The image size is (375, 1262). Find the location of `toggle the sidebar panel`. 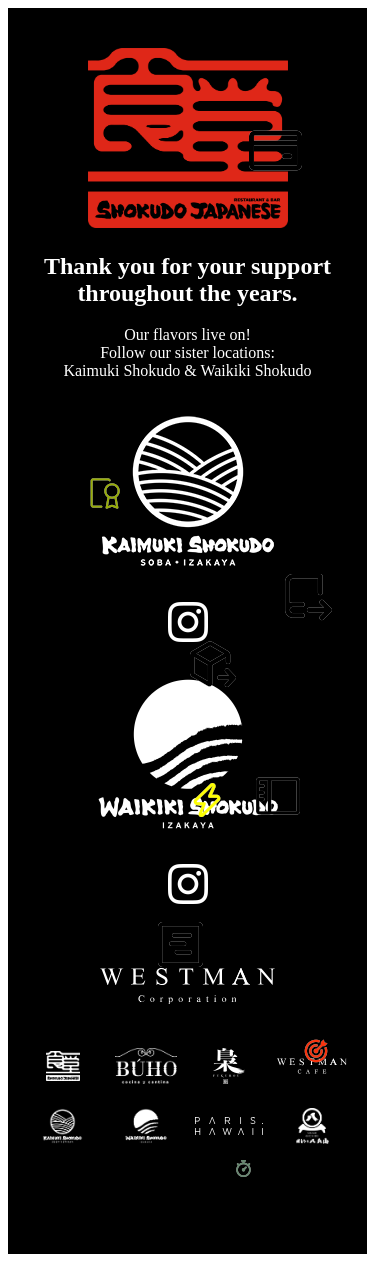

toggle the sidebar panel is located at coordinates (278, 796).